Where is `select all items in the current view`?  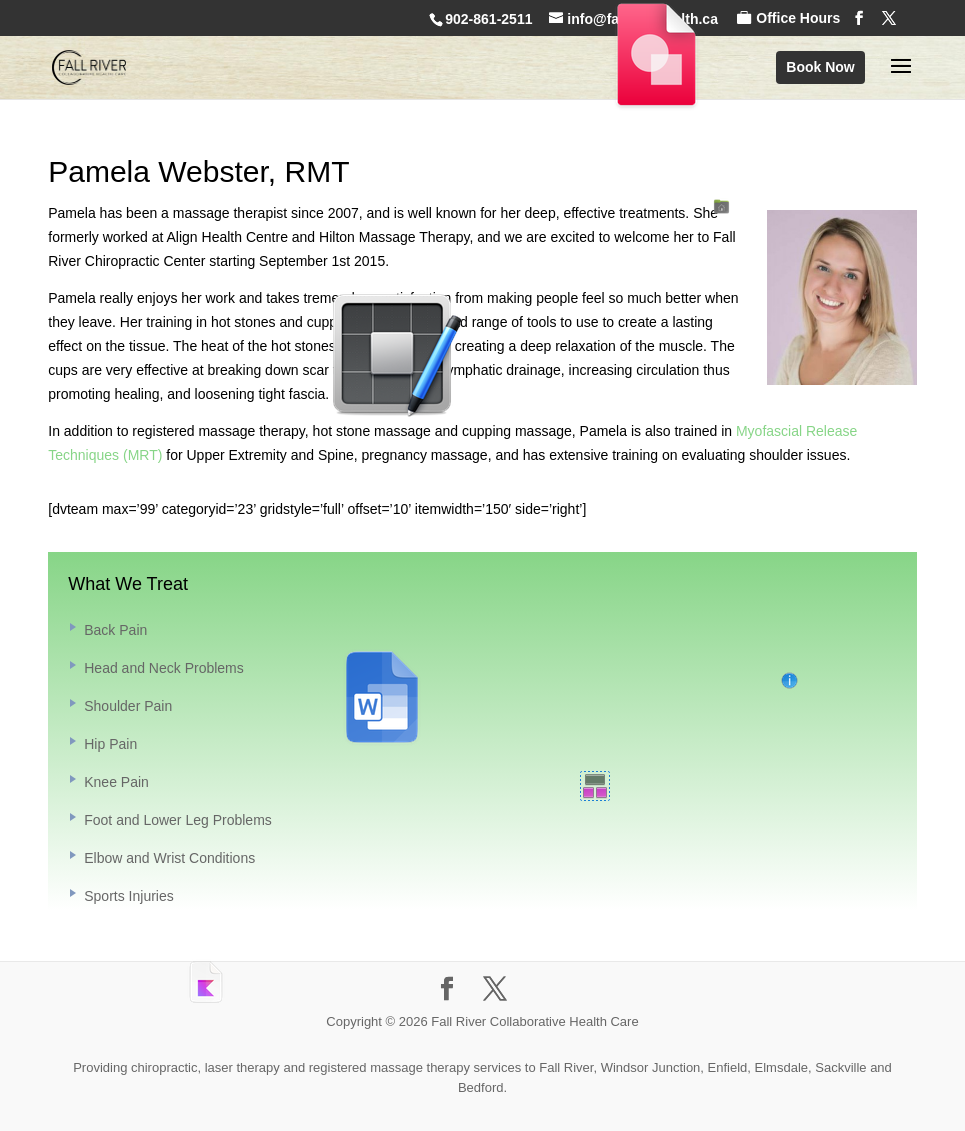 select all items in the current view is located at coordinates (595, 786).